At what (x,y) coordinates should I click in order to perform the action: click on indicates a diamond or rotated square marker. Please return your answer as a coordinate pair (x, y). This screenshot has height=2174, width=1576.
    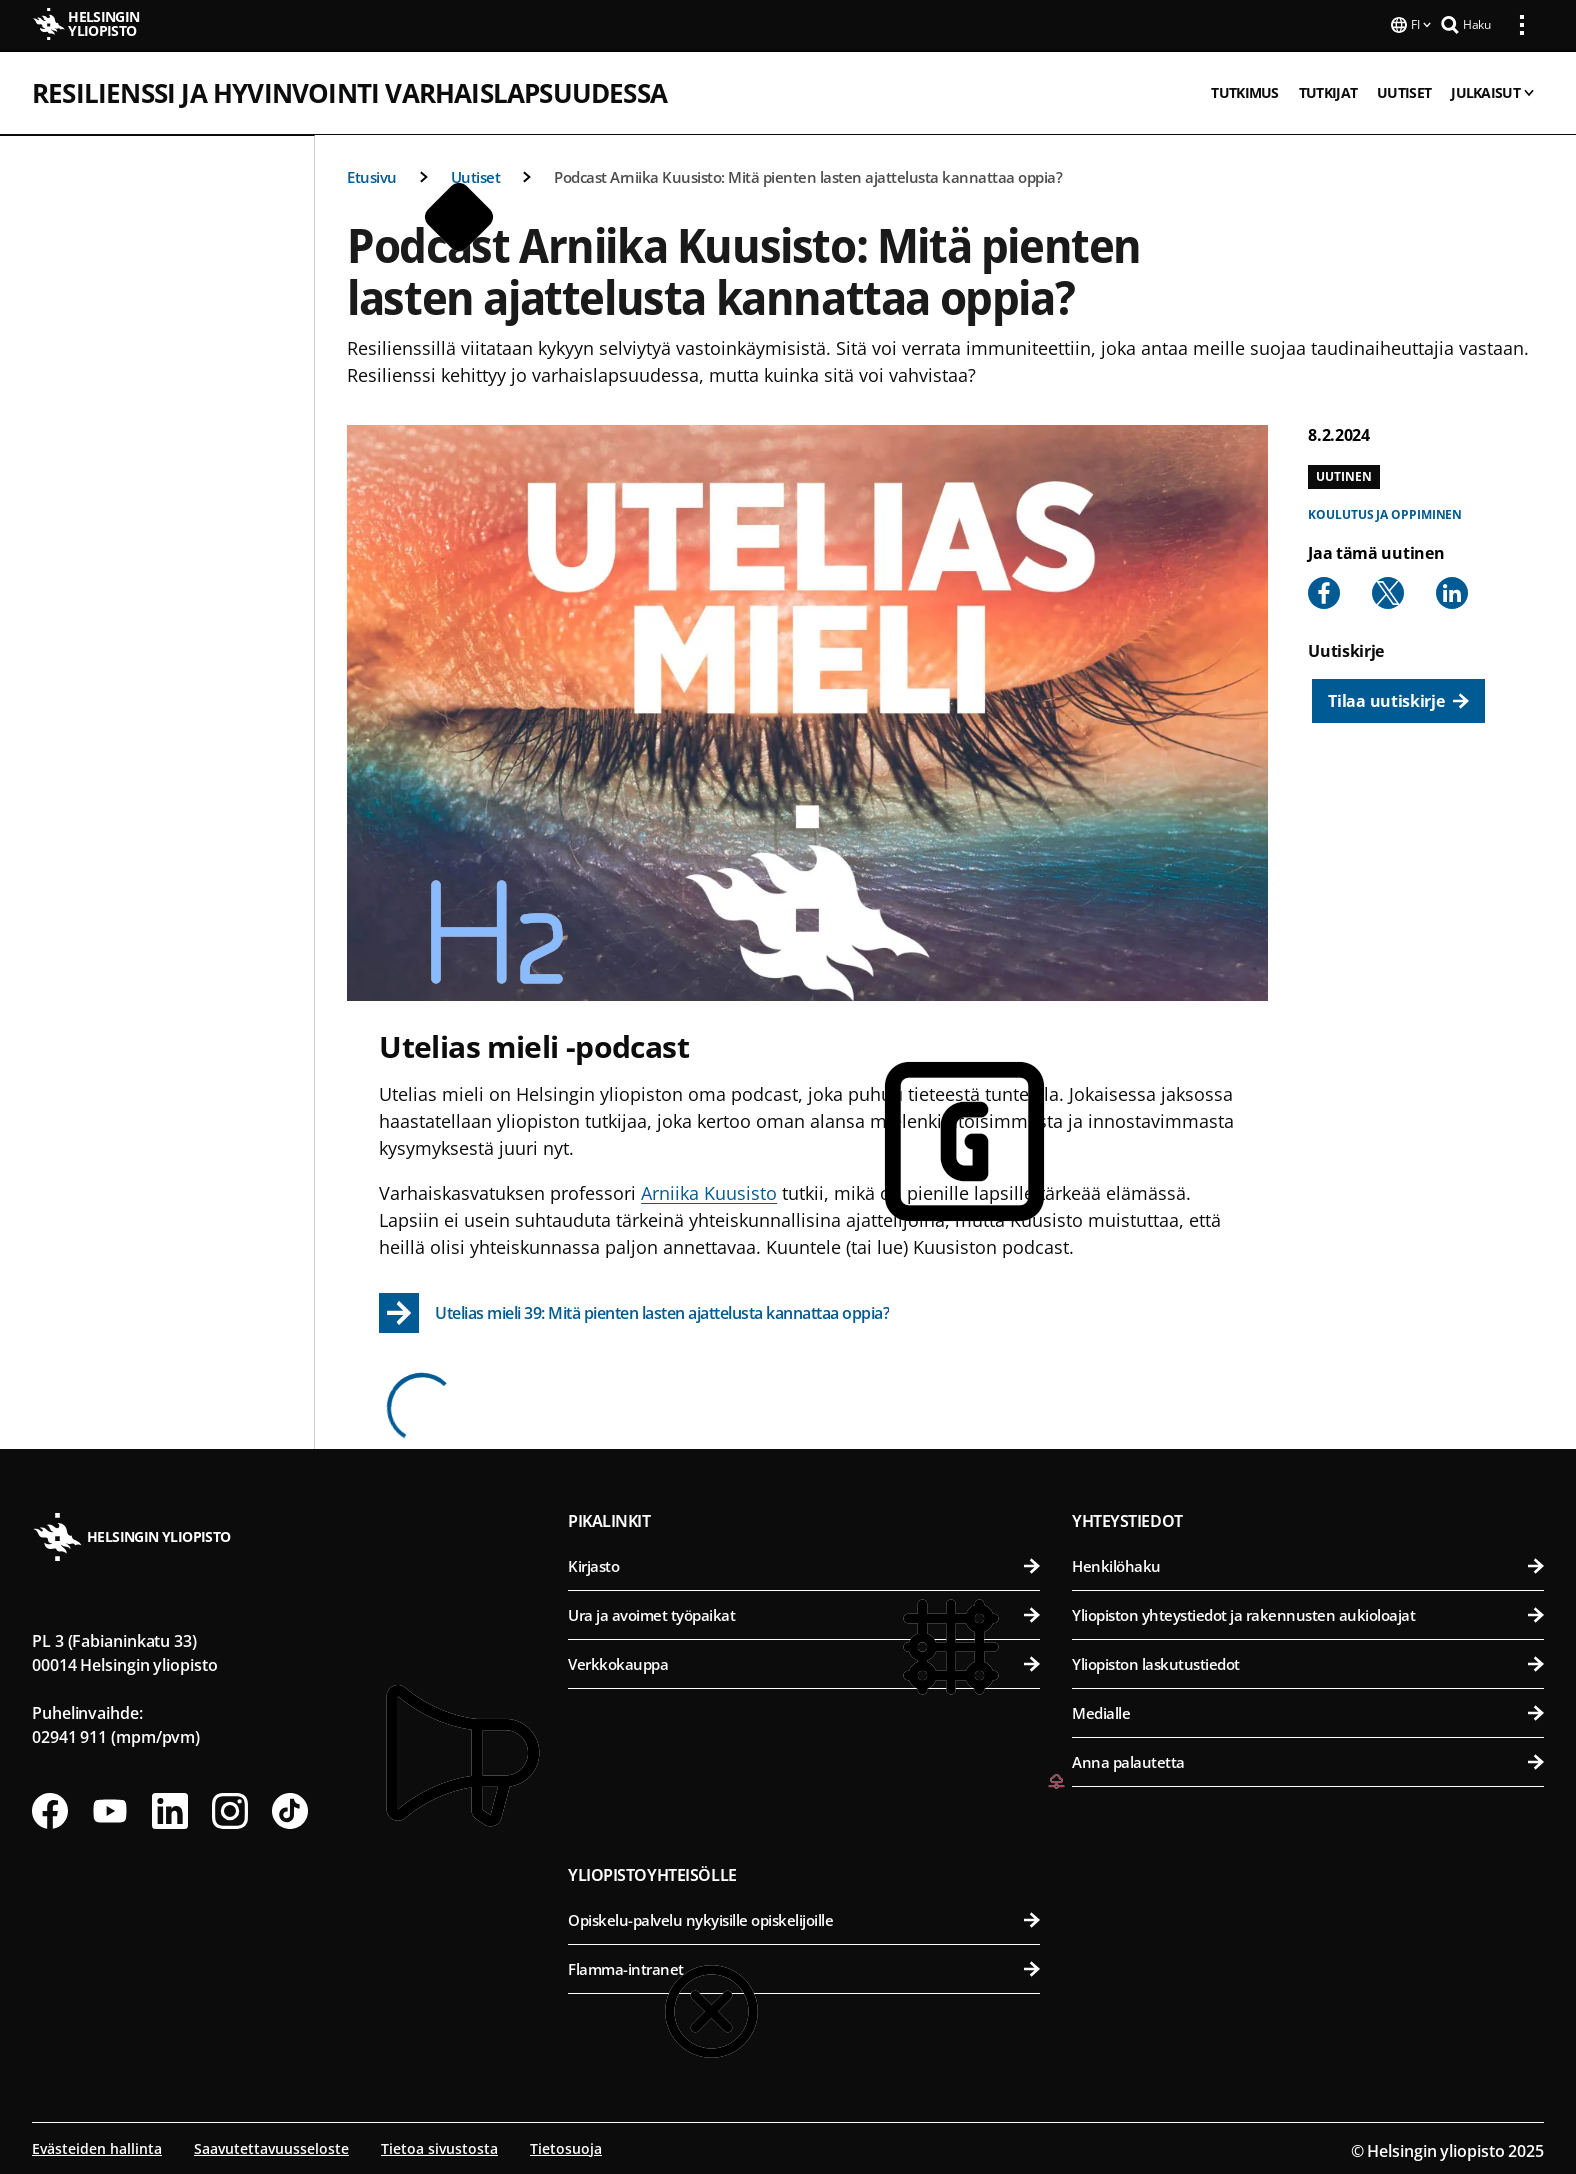
    Looking at the image, I should click on (459, 217).